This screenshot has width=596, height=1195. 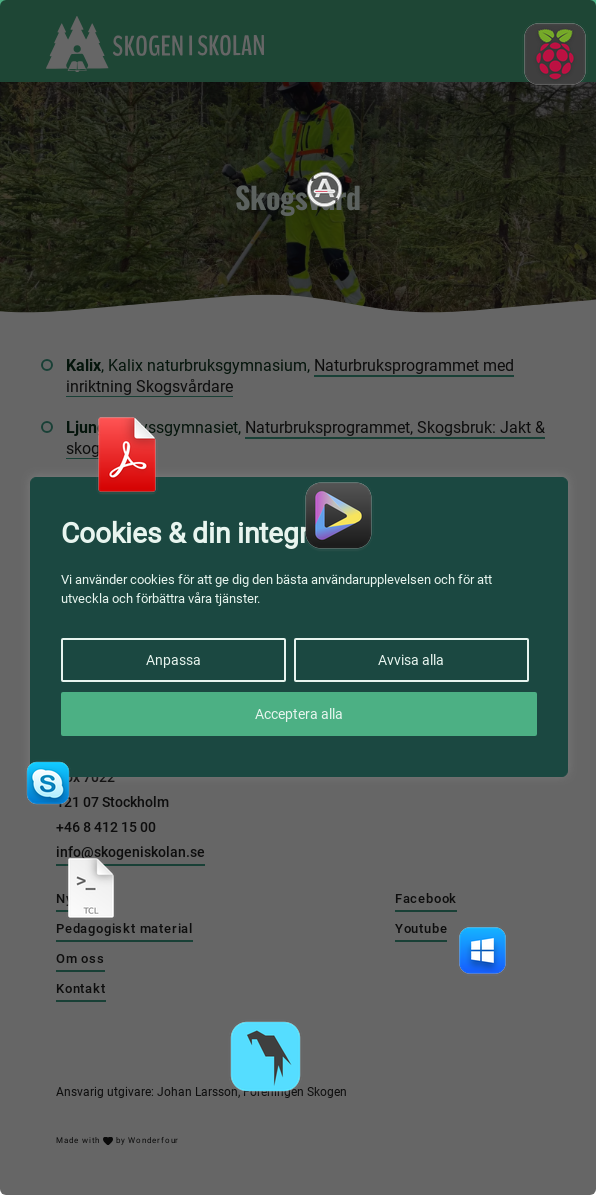 What do you see at coordinates (338, 515) in the screenshot?
I see `open glide media player app` at bounding box center [338, 515].